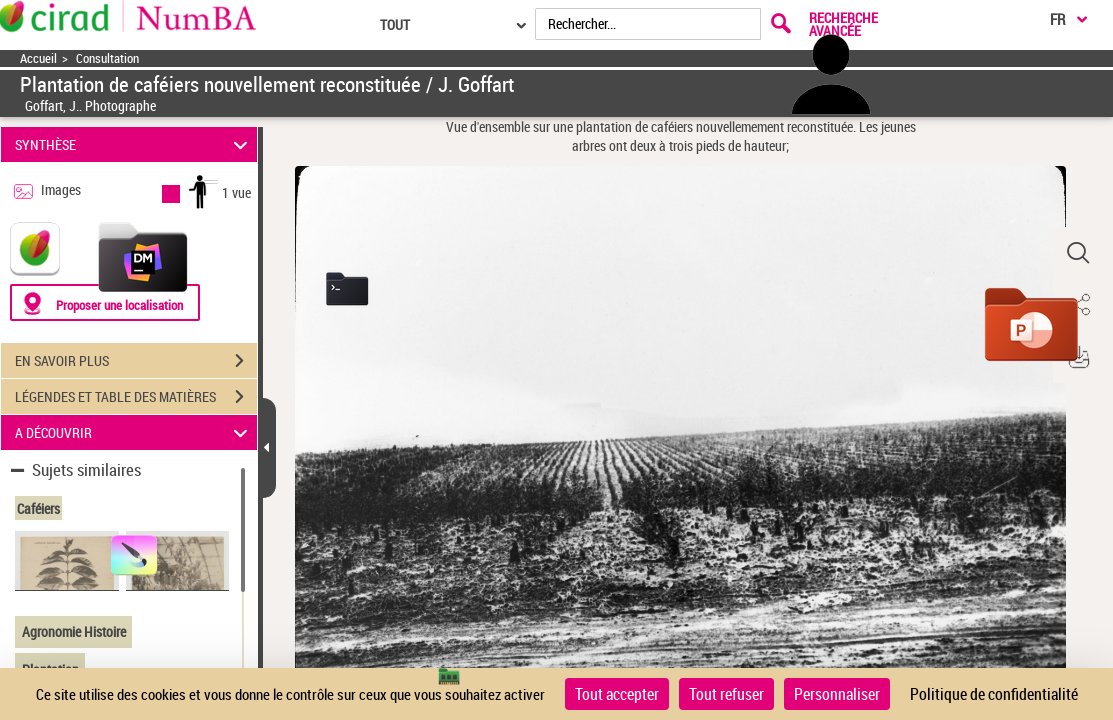  Describe the element at coordinates (449, 677) in the screenshot. I see `folder containing memory or RAM-related files` at that location.